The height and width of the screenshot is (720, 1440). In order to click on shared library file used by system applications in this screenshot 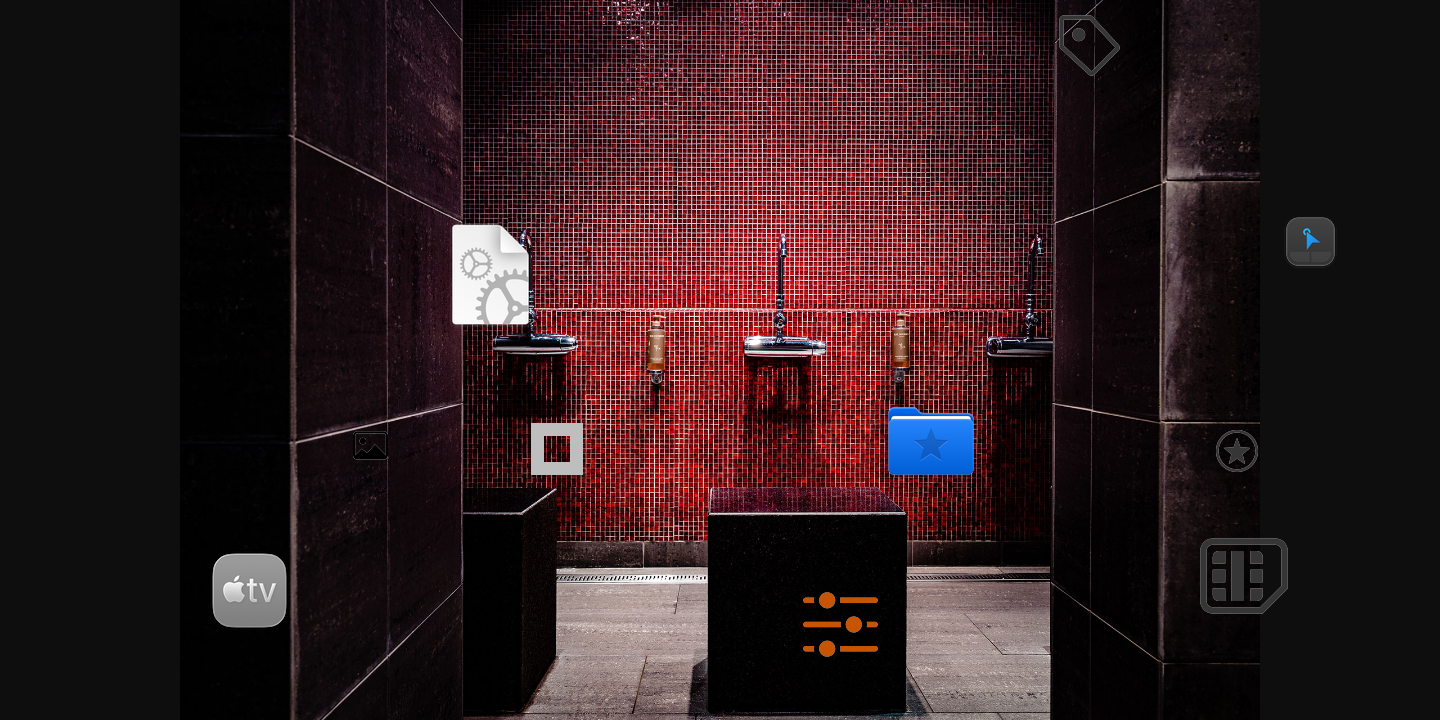, I will do `click(490, 276)`.